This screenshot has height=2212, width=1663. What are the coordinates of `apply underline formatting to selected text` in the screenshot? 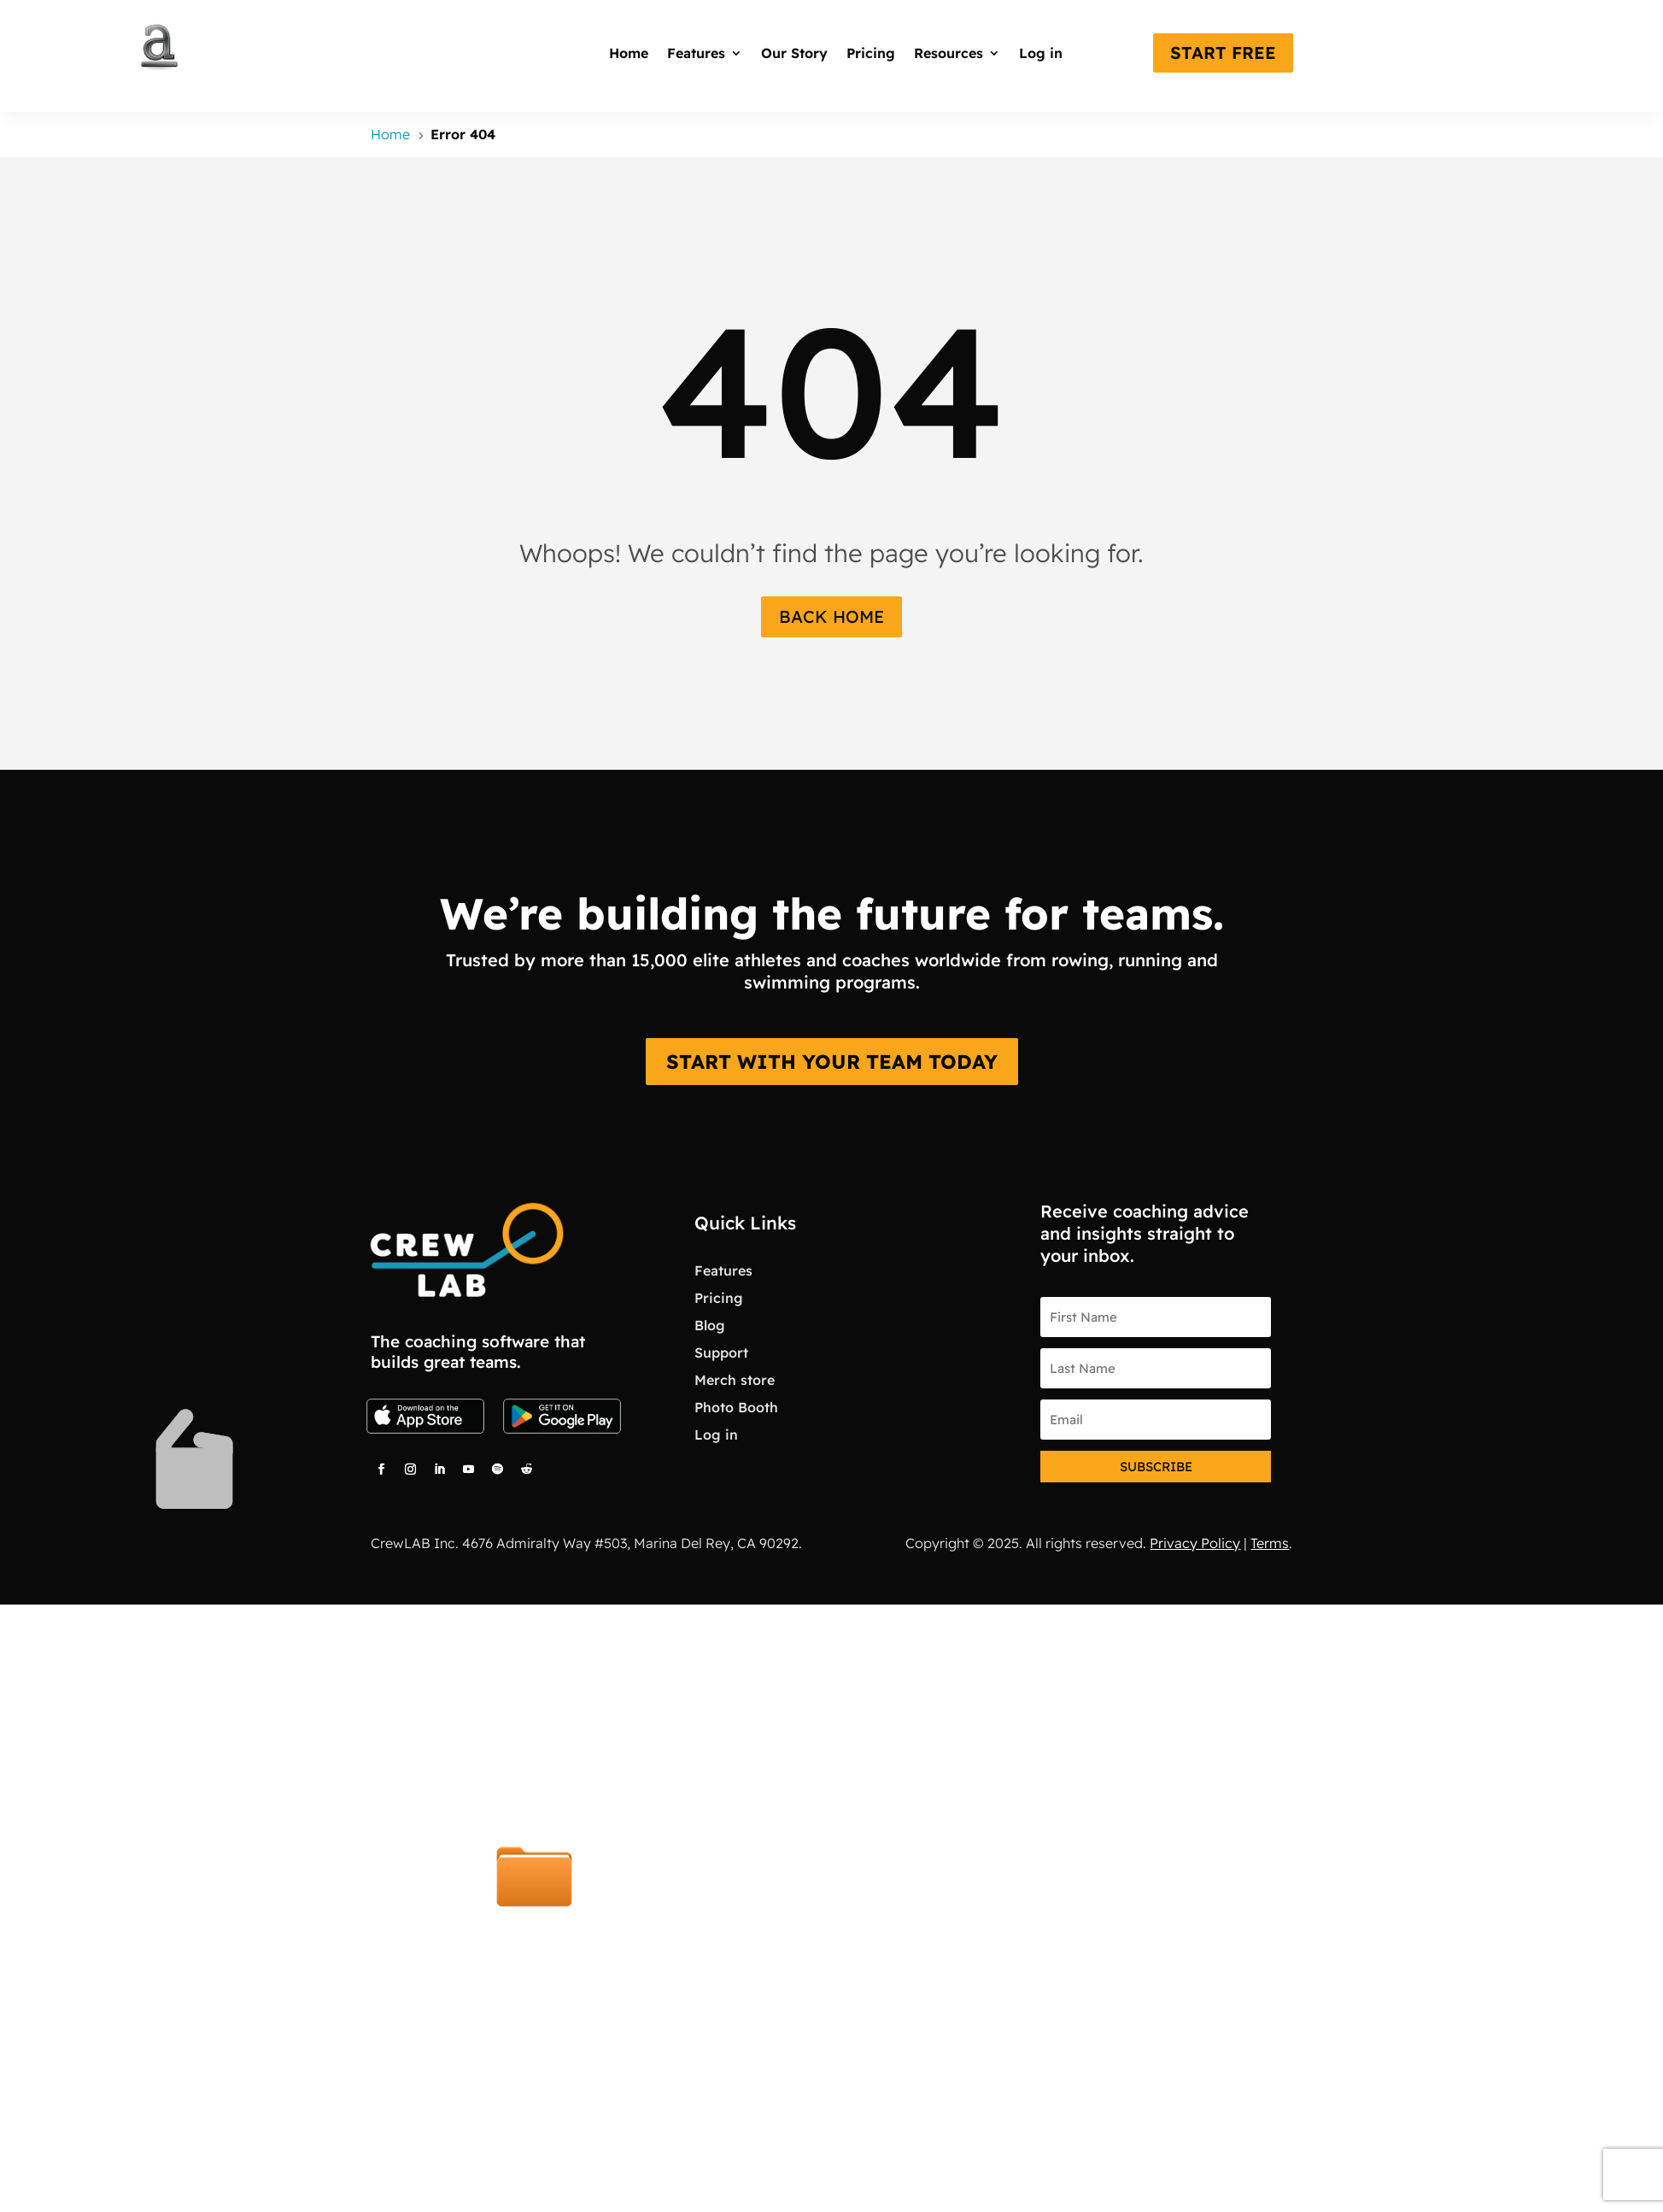 It's located at (159, 46).